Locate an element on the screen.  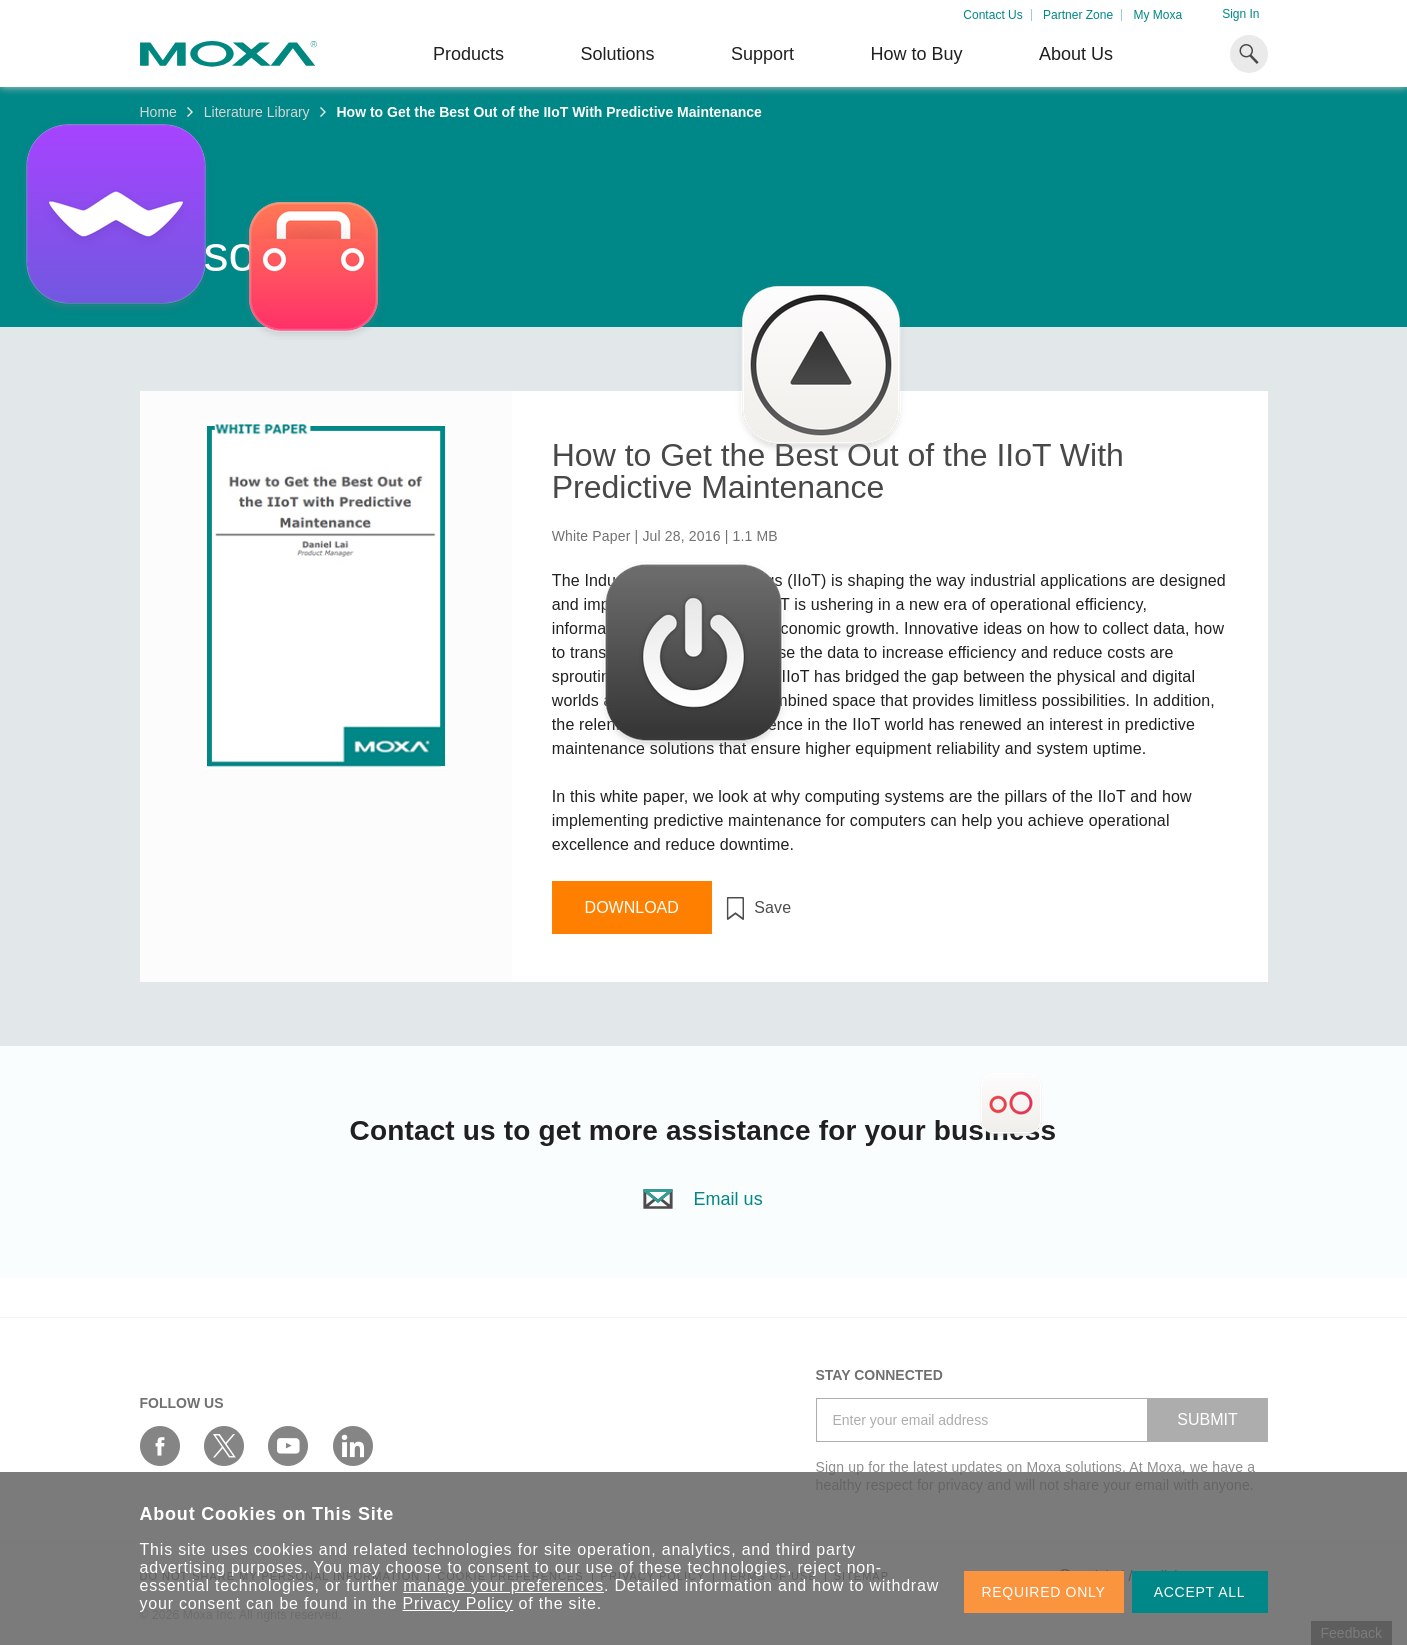
open ferdium messaging aggregator app is located at coordinates (116, 214).